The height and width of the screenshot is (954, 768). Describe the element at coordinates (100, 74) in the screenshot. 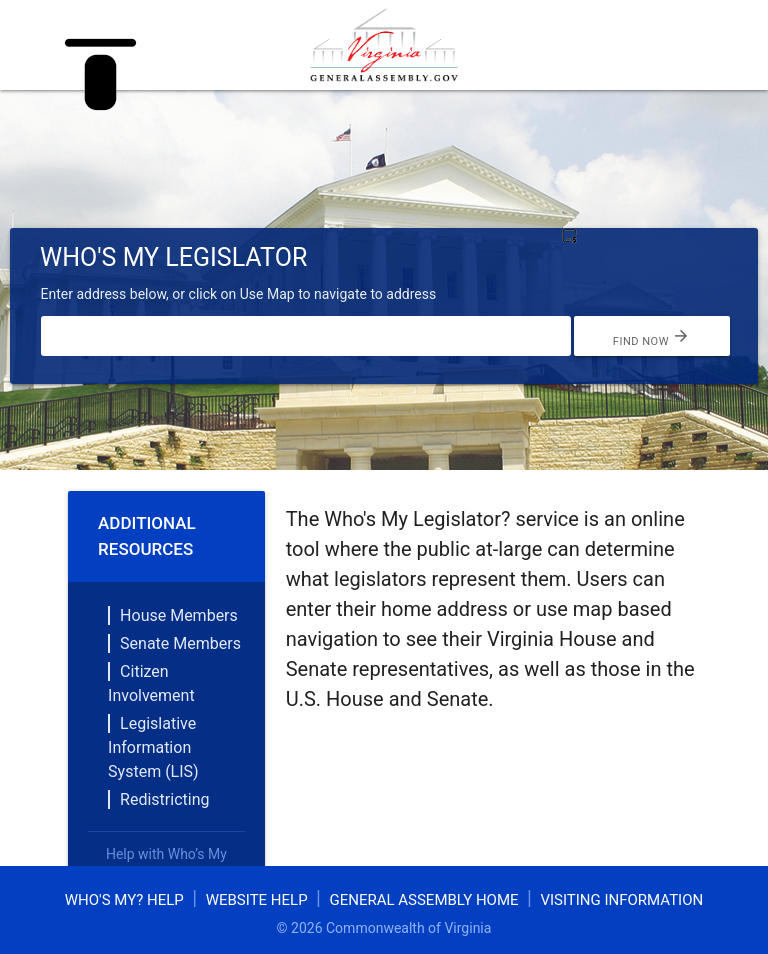

I see `align selected element to top` at that location.